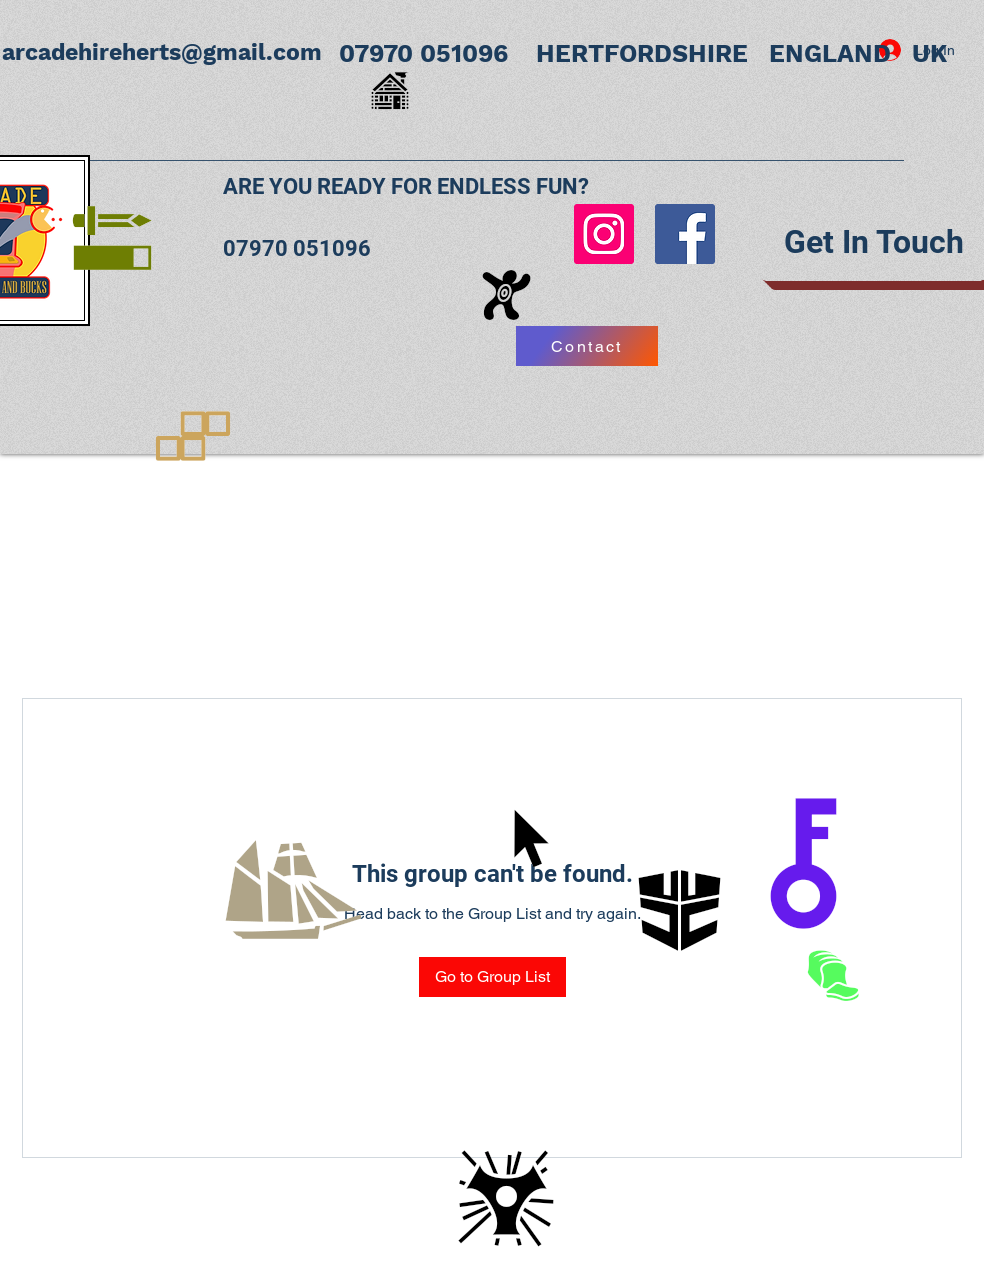 The height and width of the screenshot is (1282, 984). What do you see at coordinates (679, 910) in the screenshot?
I see `abstract game logo or brand icon` at bounding box center [679, 910].